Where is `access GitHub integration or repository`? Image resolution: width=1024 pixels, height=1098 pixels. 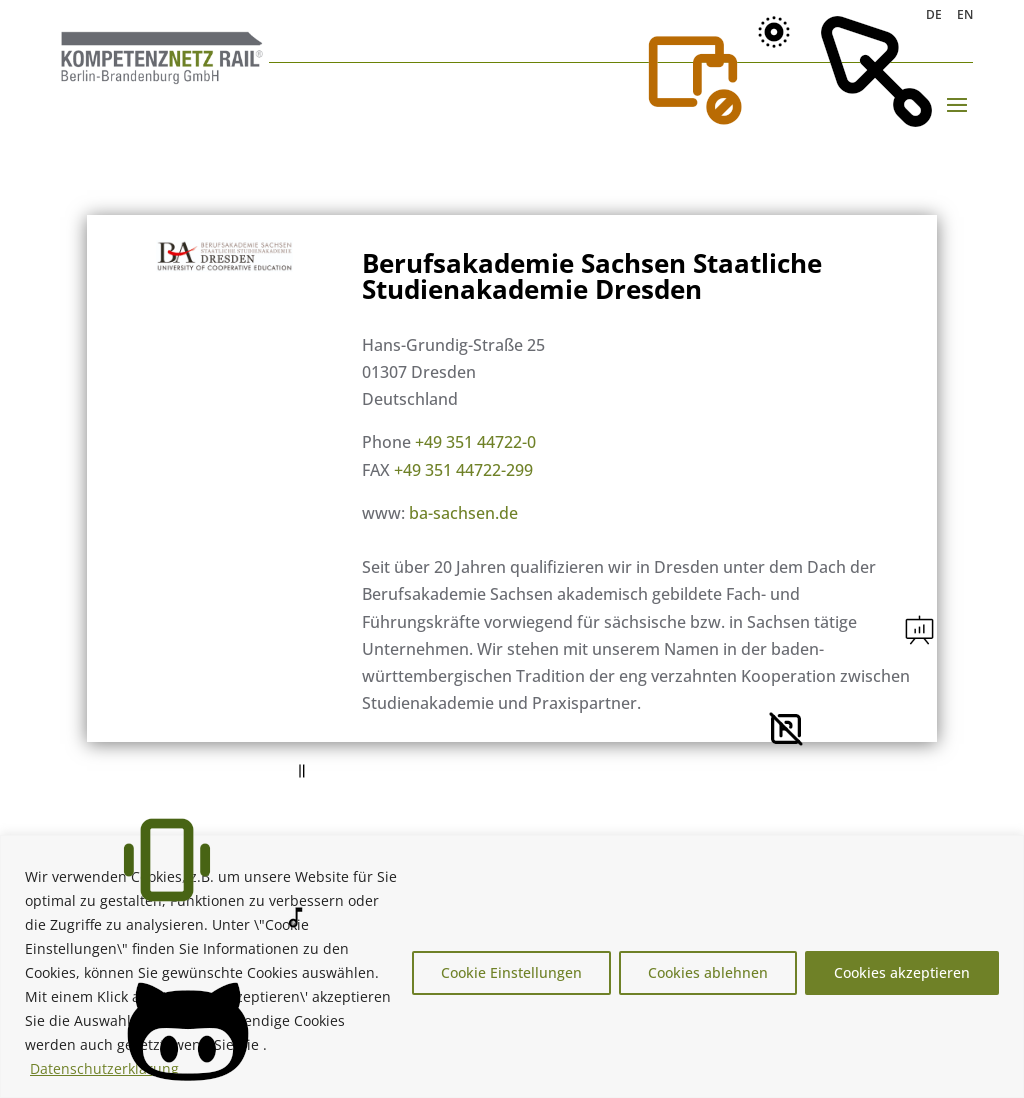
access GitHub integration or repository is located at coordinates (188, 1028).